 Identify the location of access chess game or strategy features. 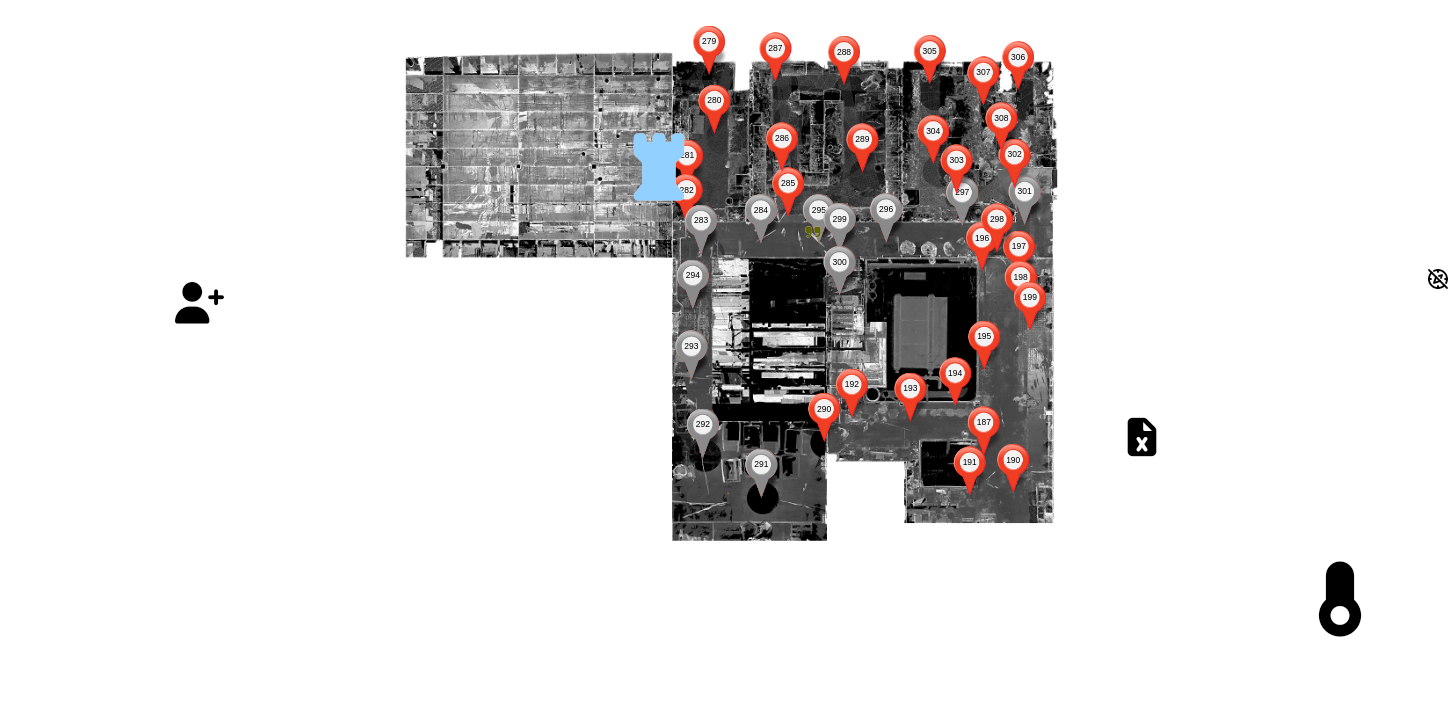
(659, 167).